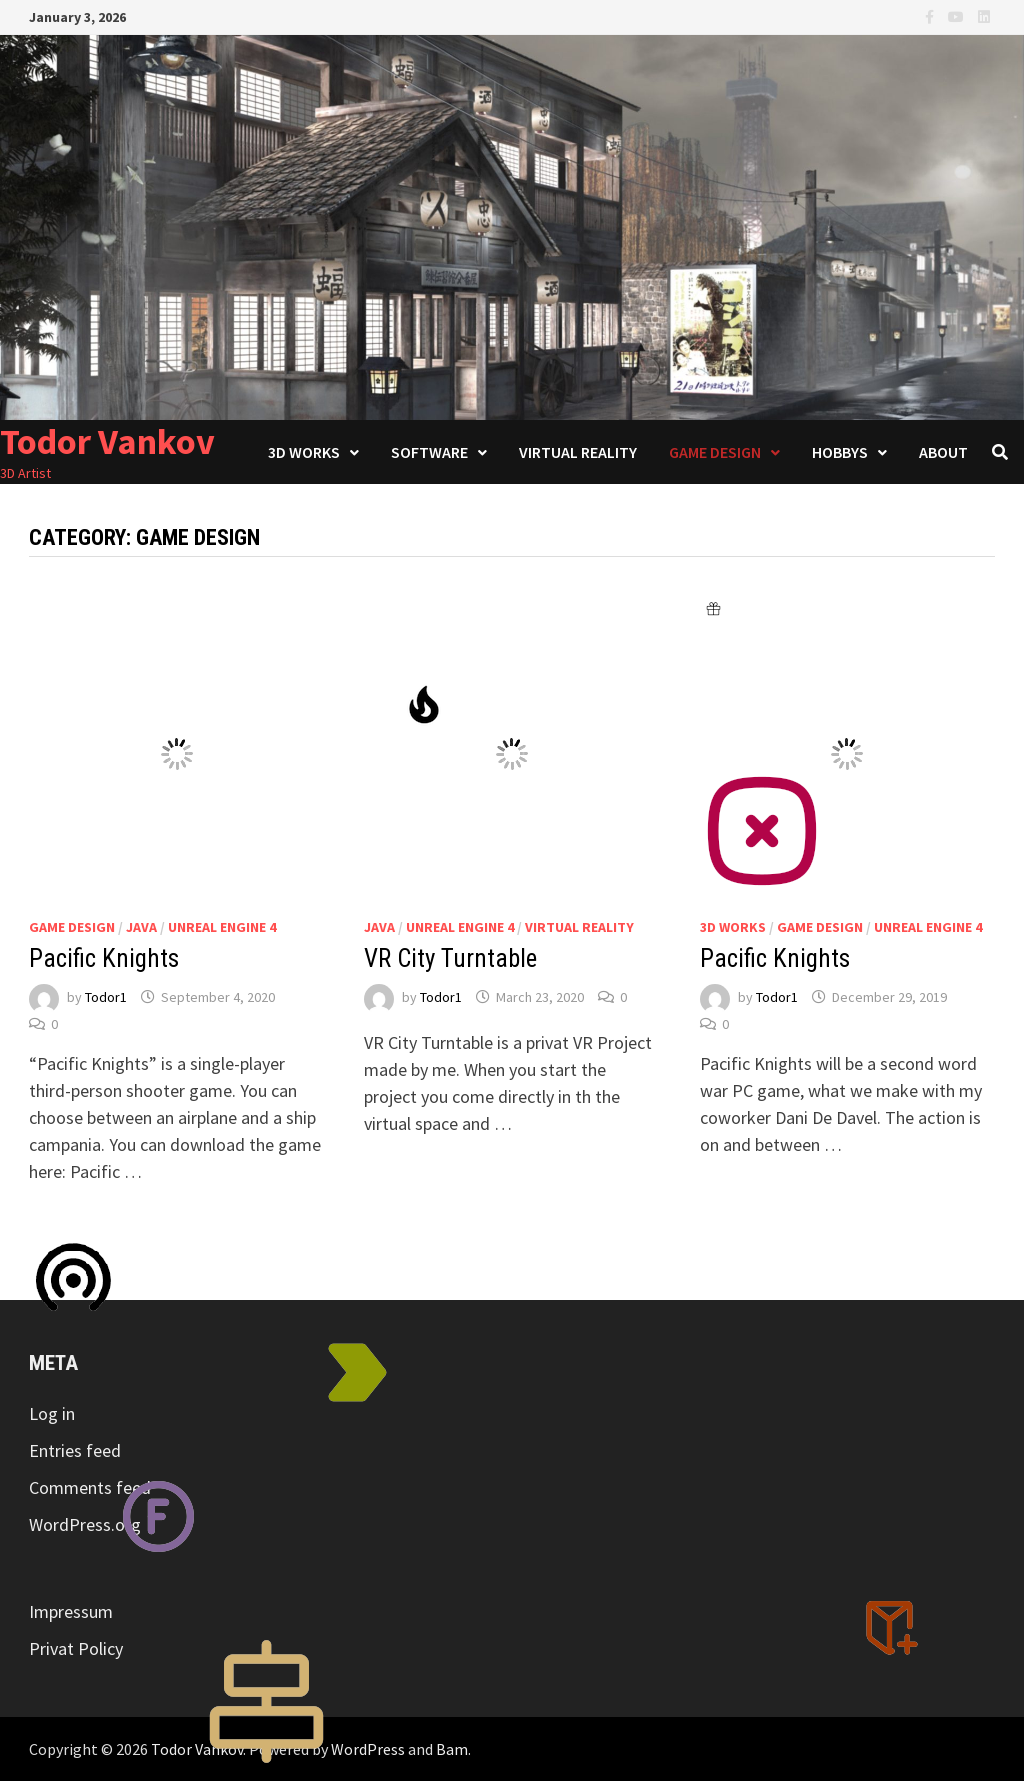 The image size is (1024, 1781). Describe the element at coordinates (762, 831) in the screenshot. I see `close or dismiss a modal window` at that location.